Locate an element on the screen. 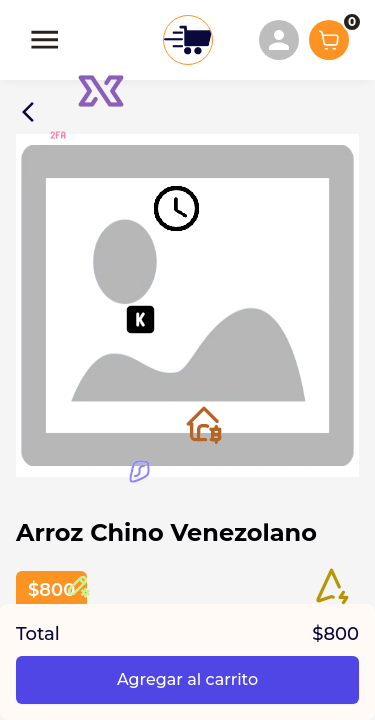 The height and width of the screenshot is (720, 375). xdeep brand logo is located at coordinates (101, 91).